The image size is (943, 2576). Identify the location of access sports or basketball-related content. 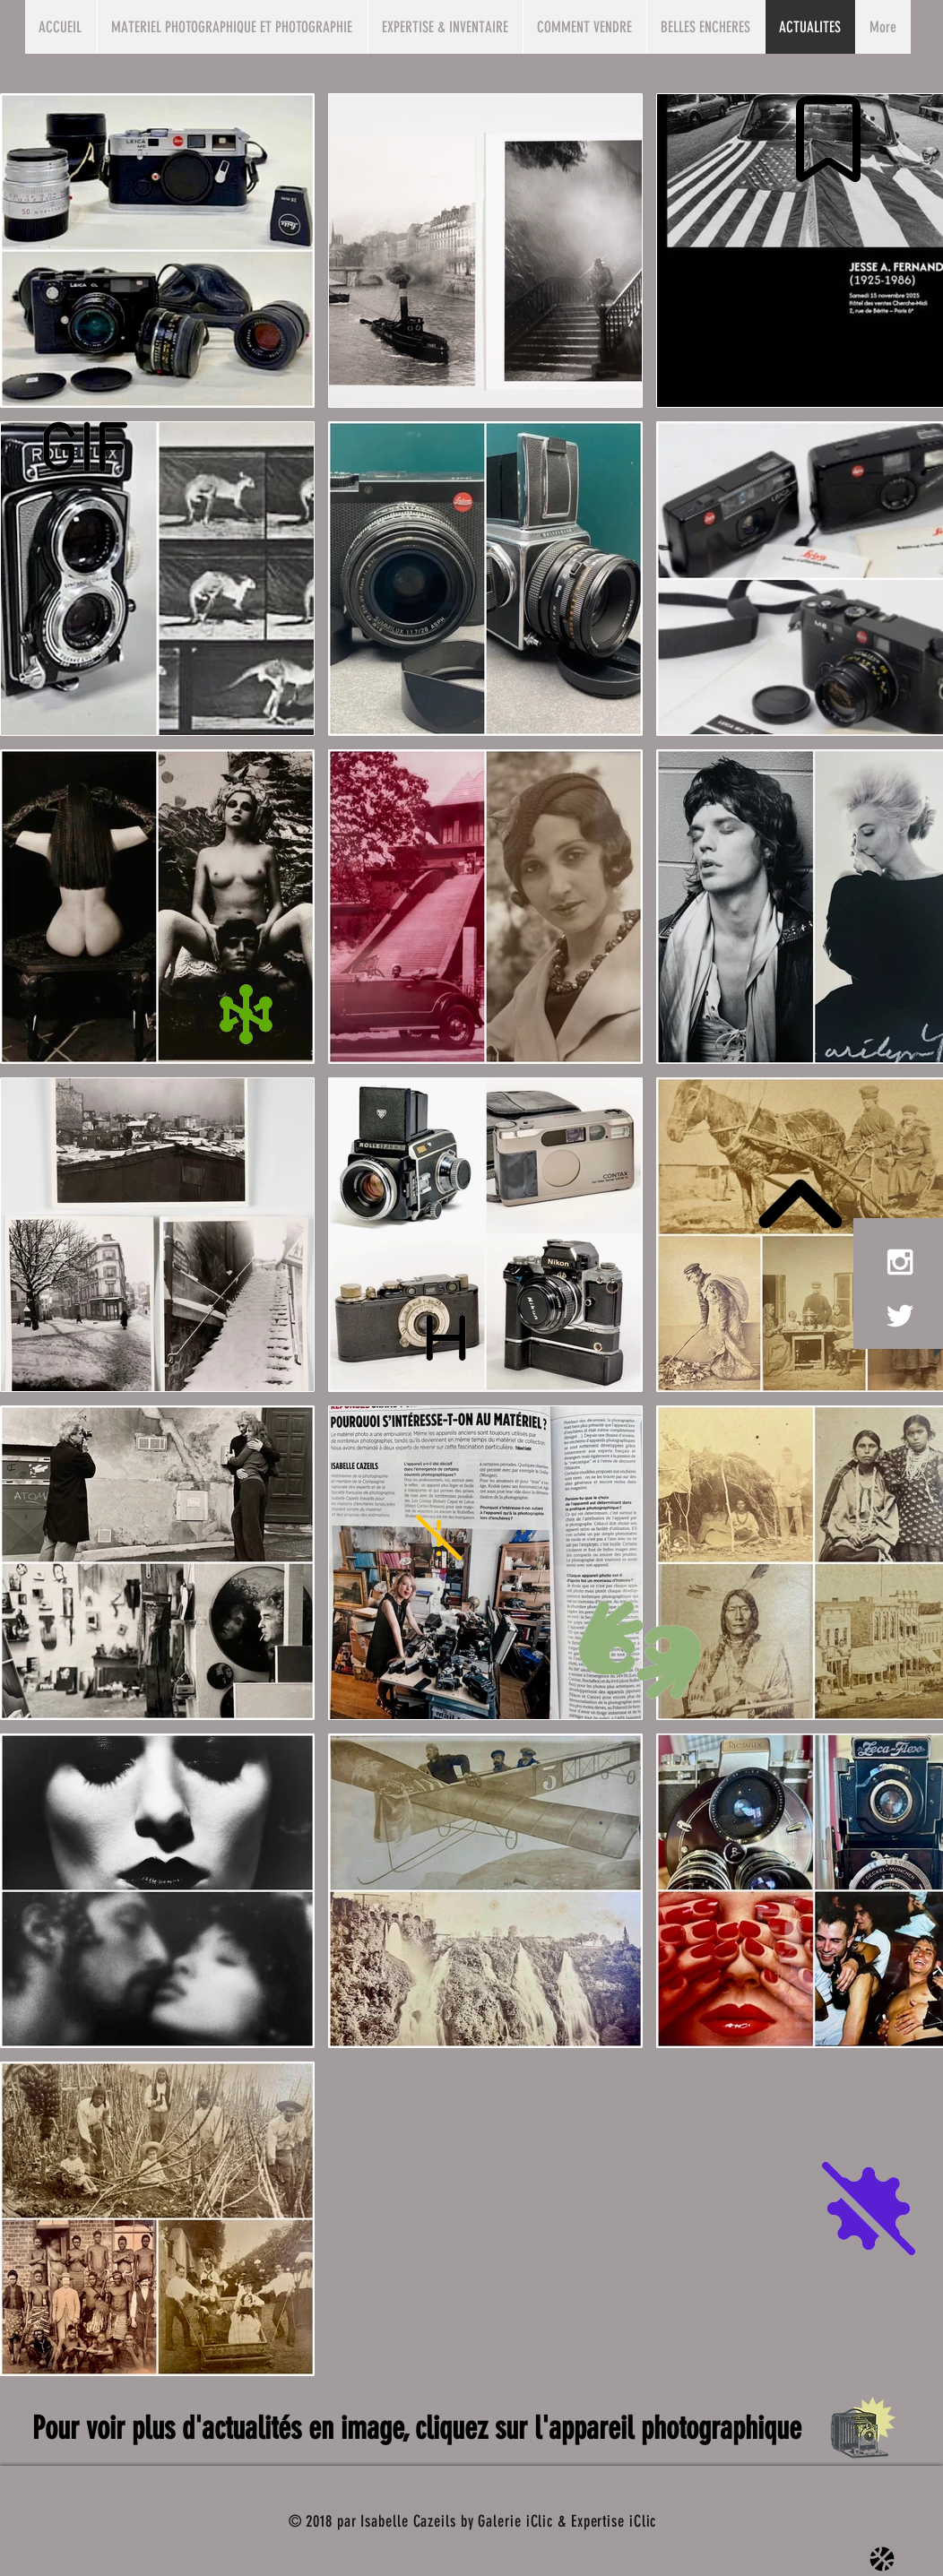
(882, 2559).